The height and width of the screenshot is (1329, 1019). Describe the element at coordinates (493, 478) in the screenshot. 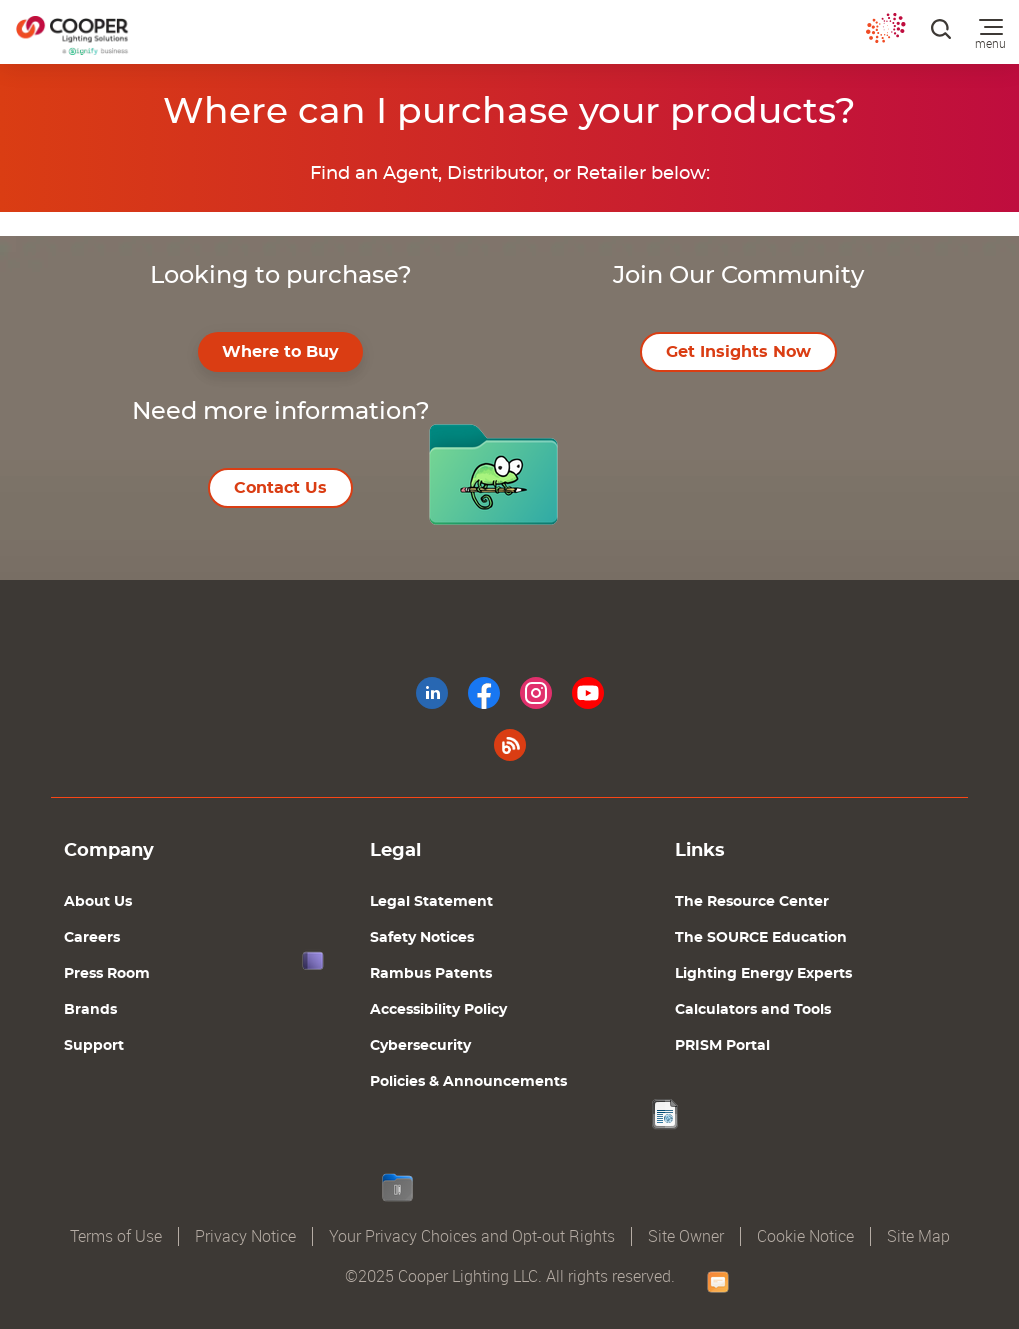

I see `open notepad++ project folder` at that location.